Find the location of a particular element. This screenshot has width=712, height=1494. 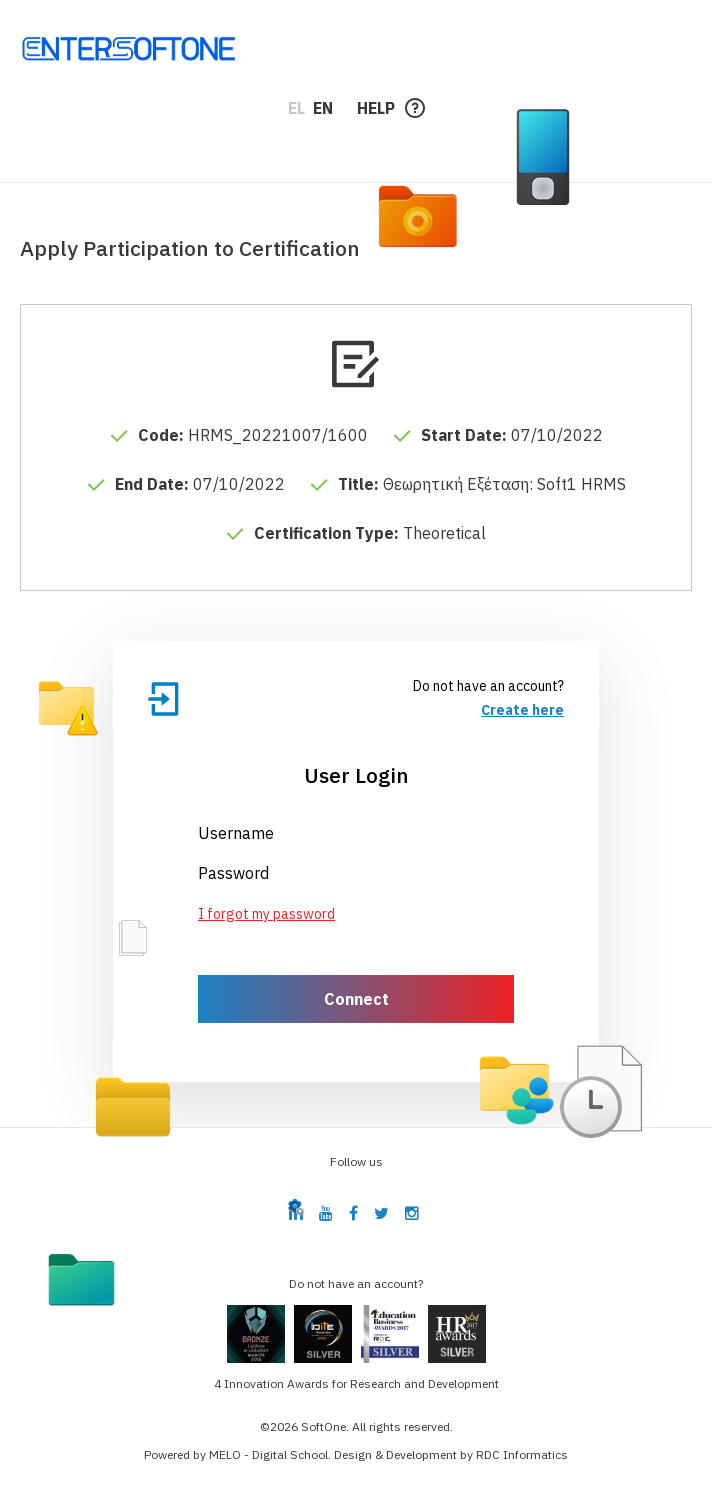

folder contains items with warnings or errors is located at coordinates (66, 704).